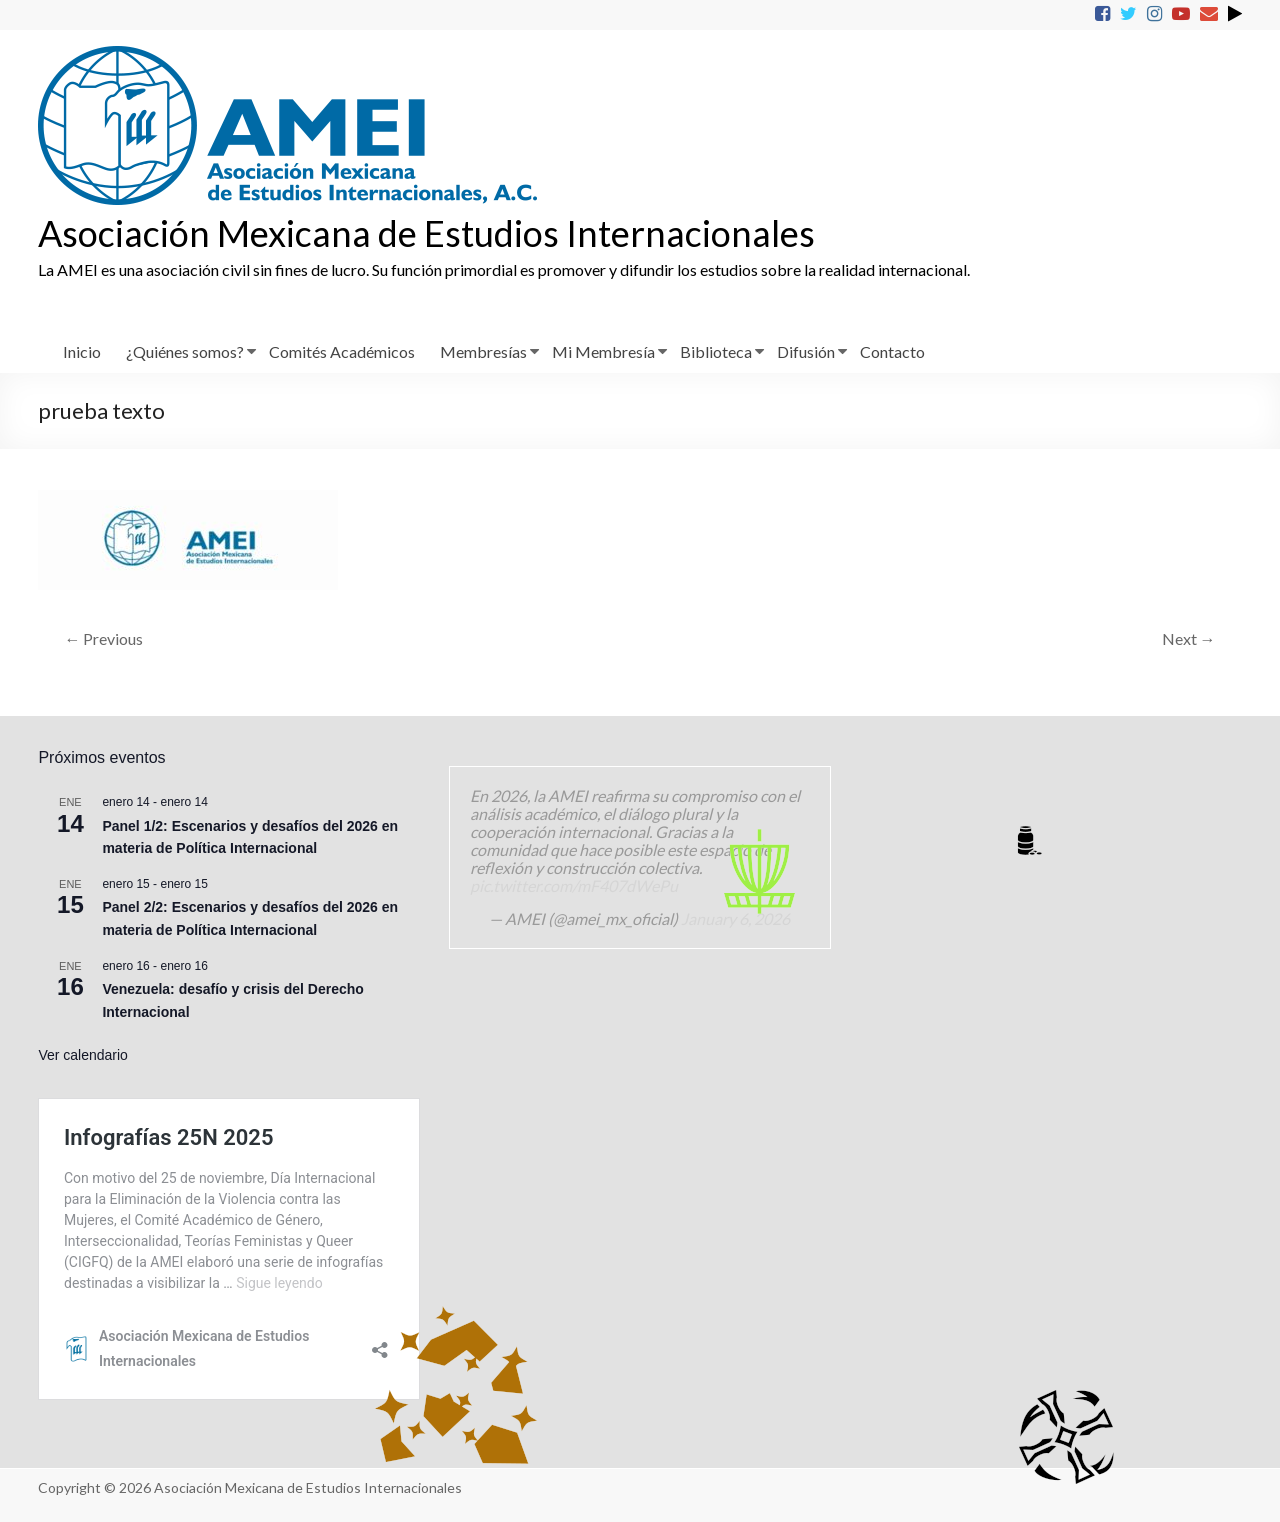 Image resolution: width=1280 pixels, height=1522 pixels. Describe the element at coordinates (1028, 840) in the screenshot. I see `view medication or prescription details` at that location.